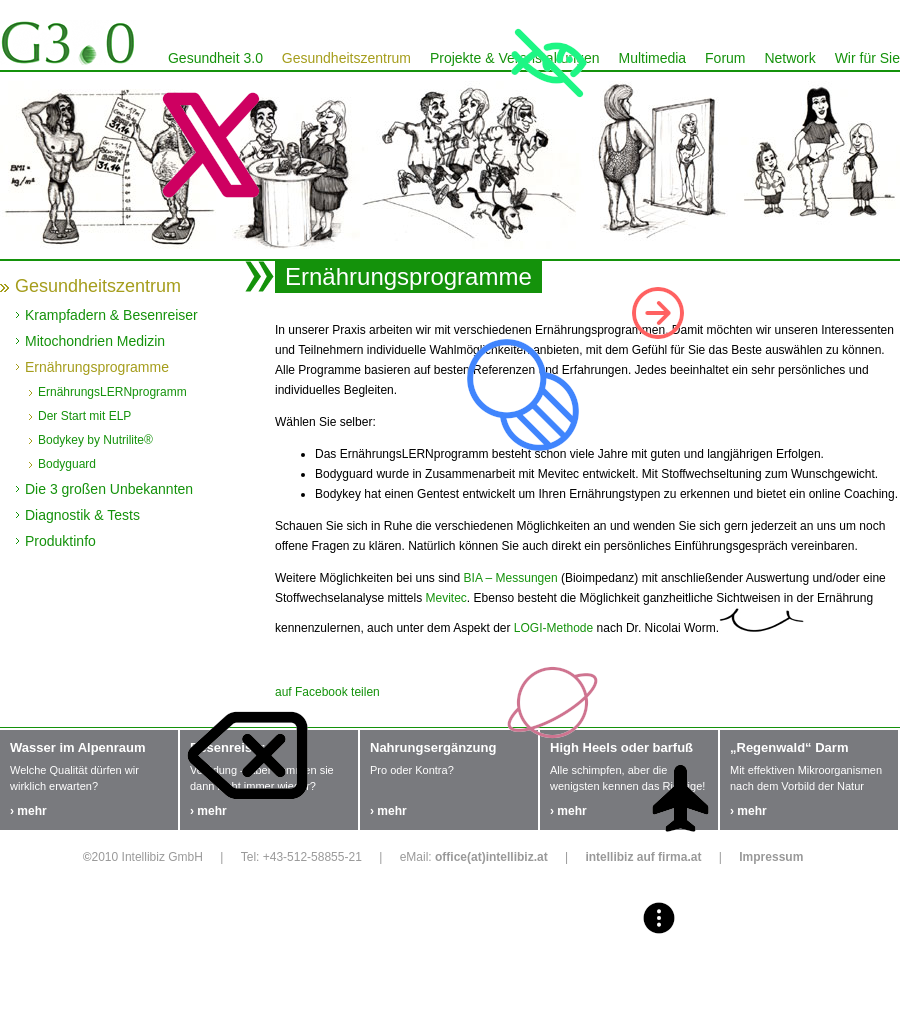  I want to click on proceed to the next step, so click(658, 313).